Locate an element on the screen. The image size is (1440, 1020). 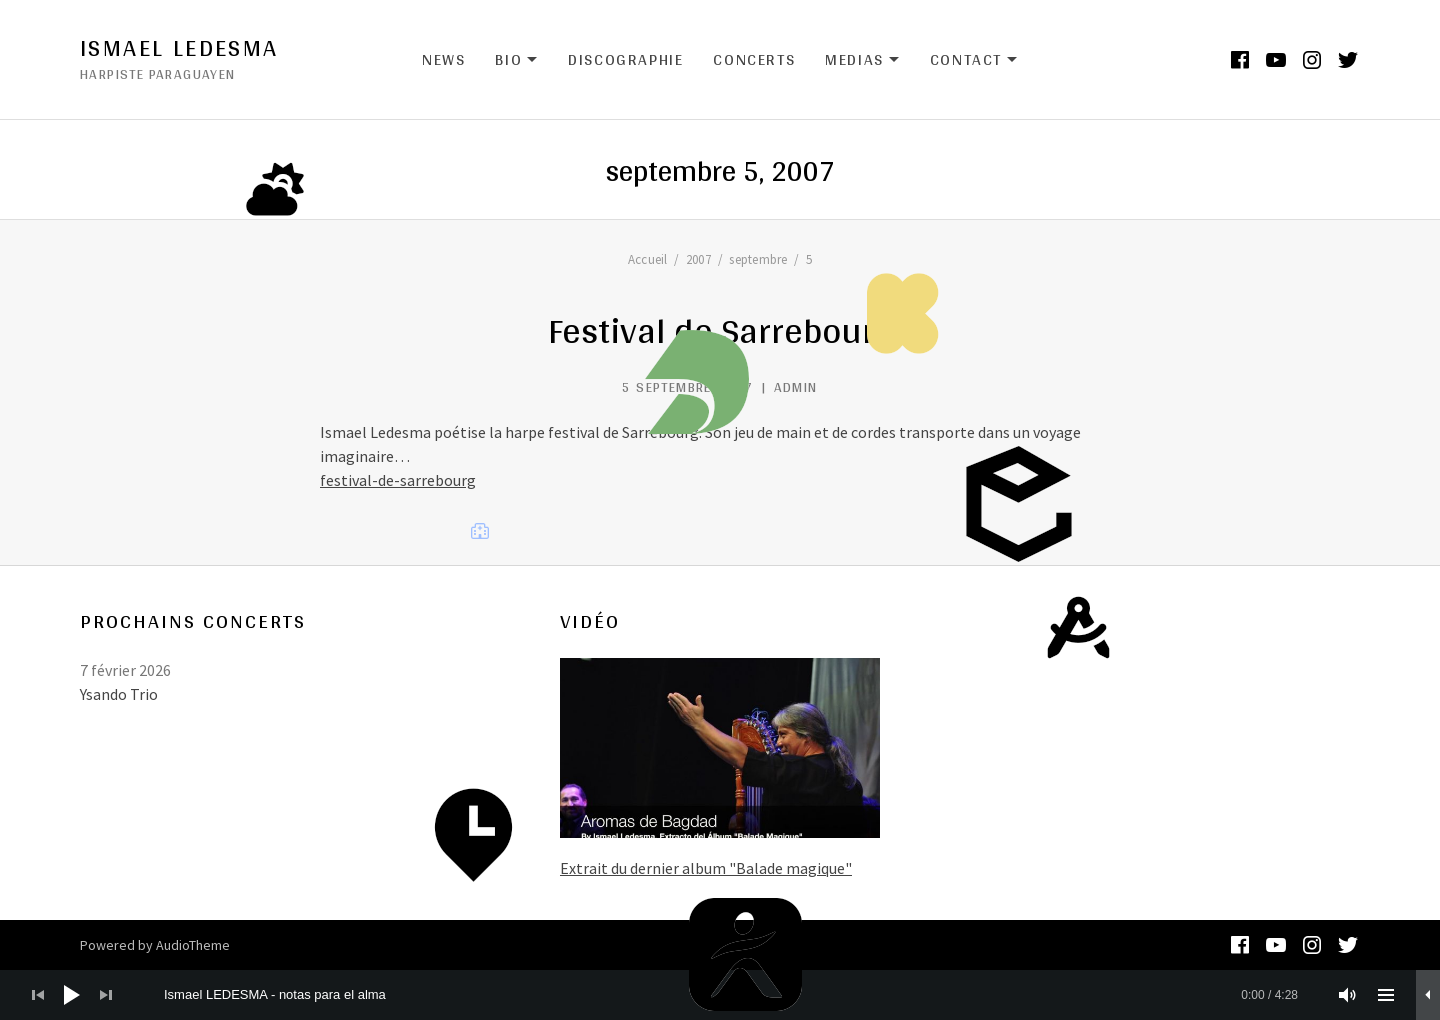
link to Kickstarter profile or campaign is located at coordinates (901, 313).